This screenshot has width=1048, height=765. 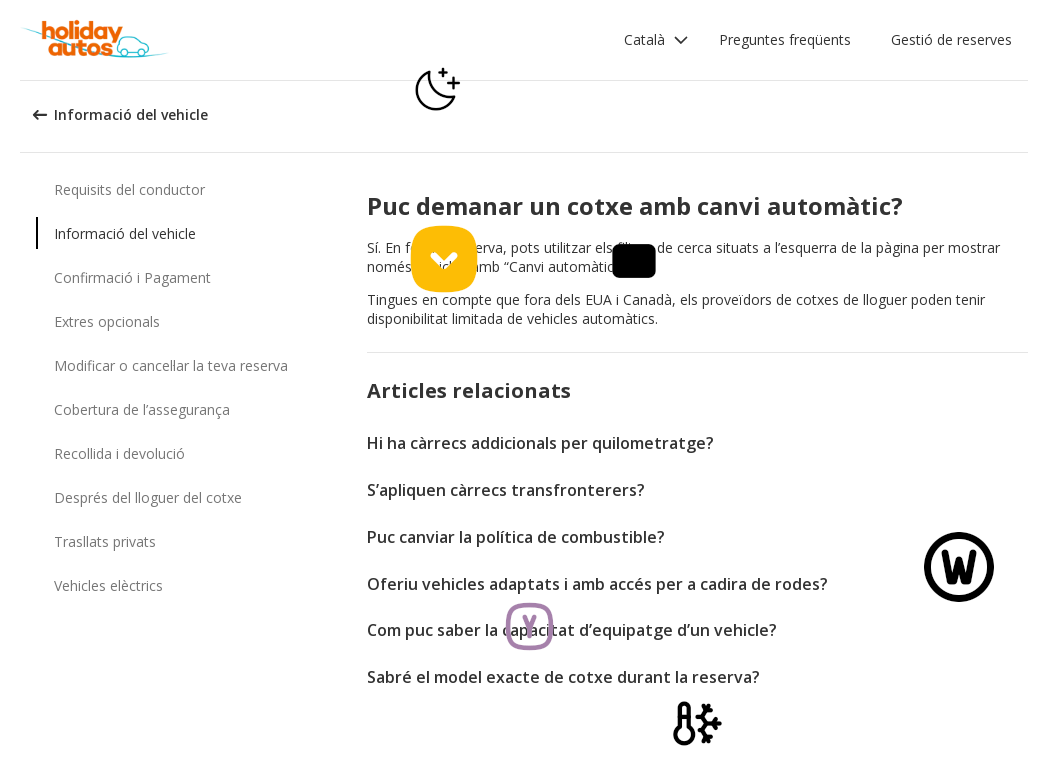 I want to click on expand dropdown menu or content, so click(x=444, y=259).